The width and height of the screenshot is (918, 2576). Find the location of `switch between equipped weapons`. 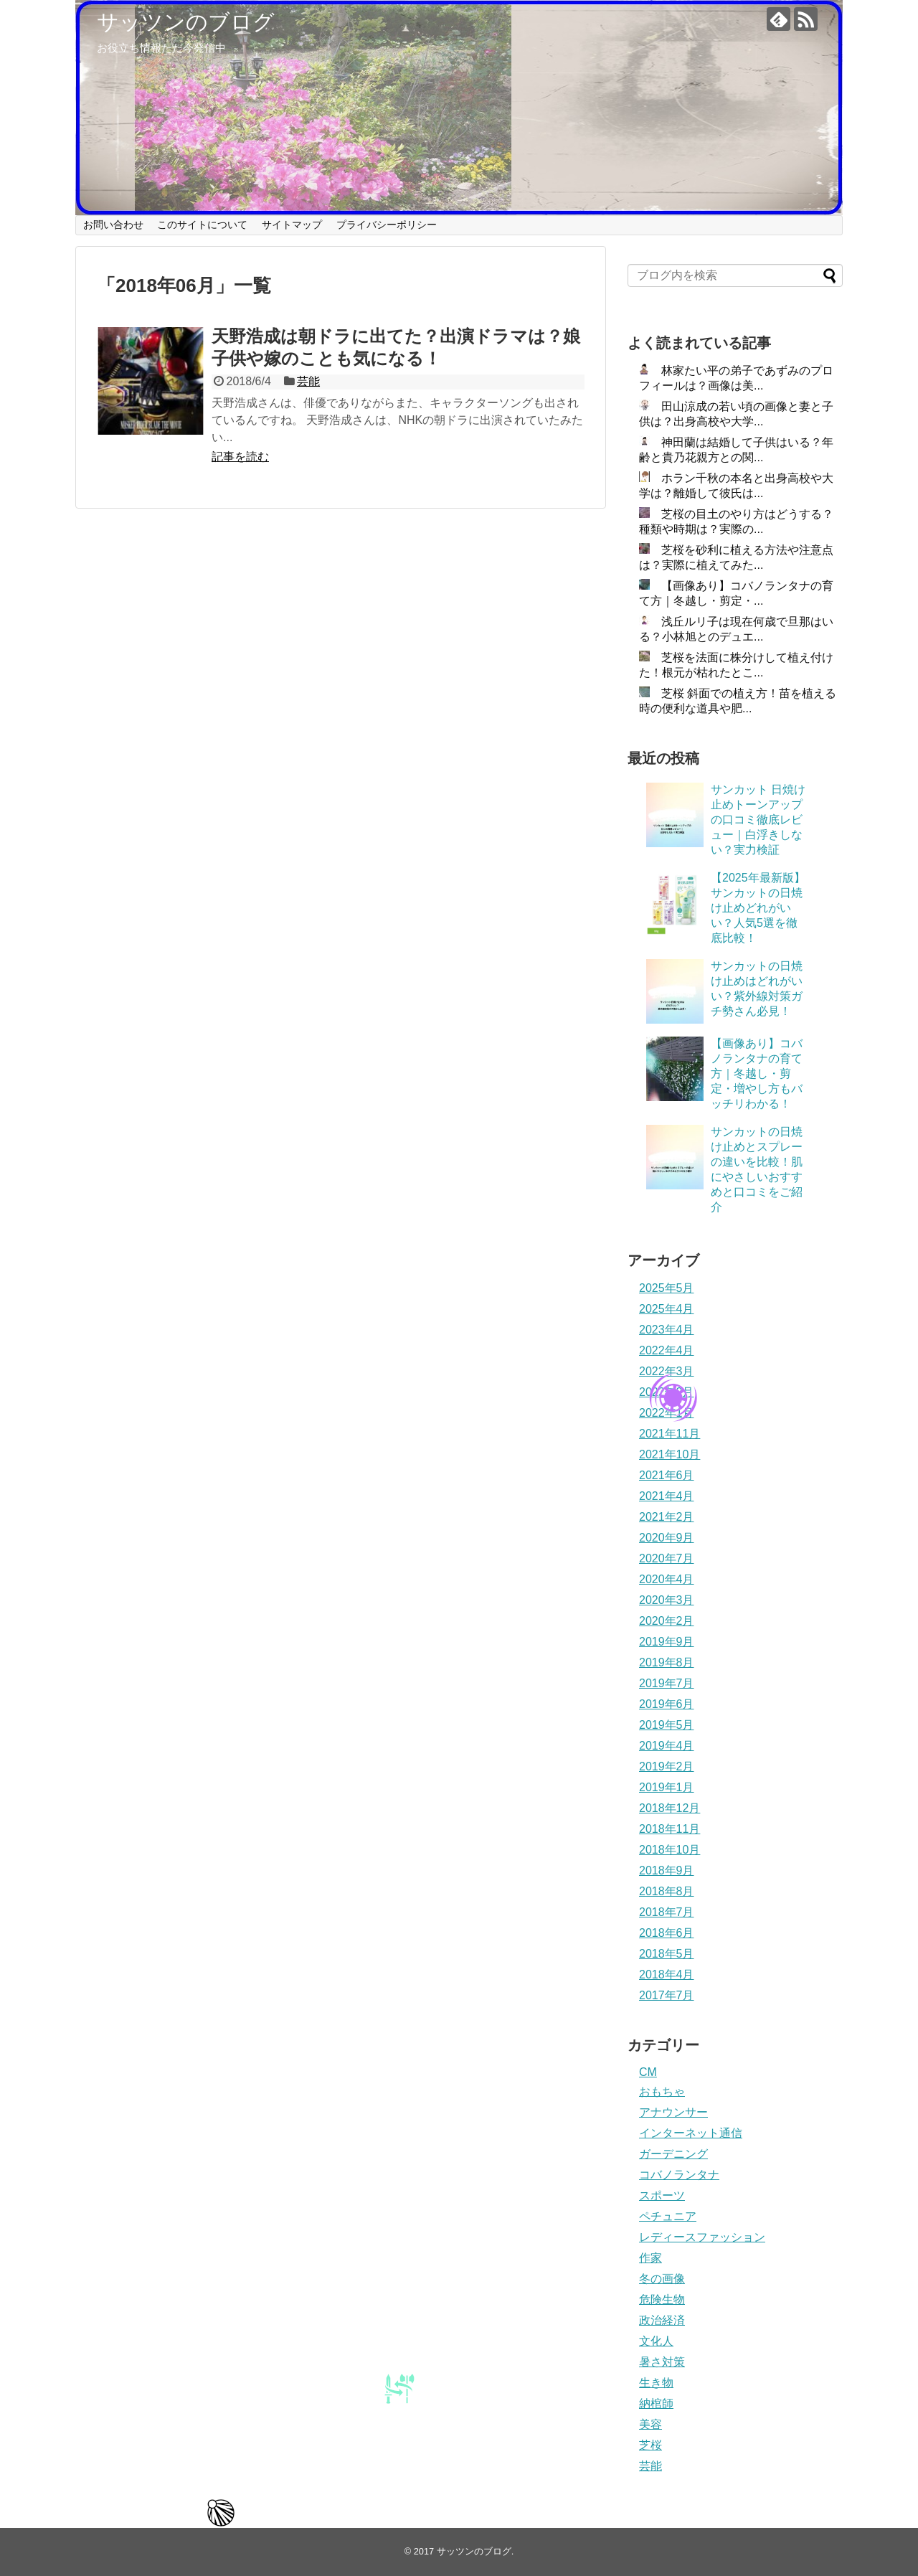

switch between equipped weapons is located at coordinates (399, 2389).